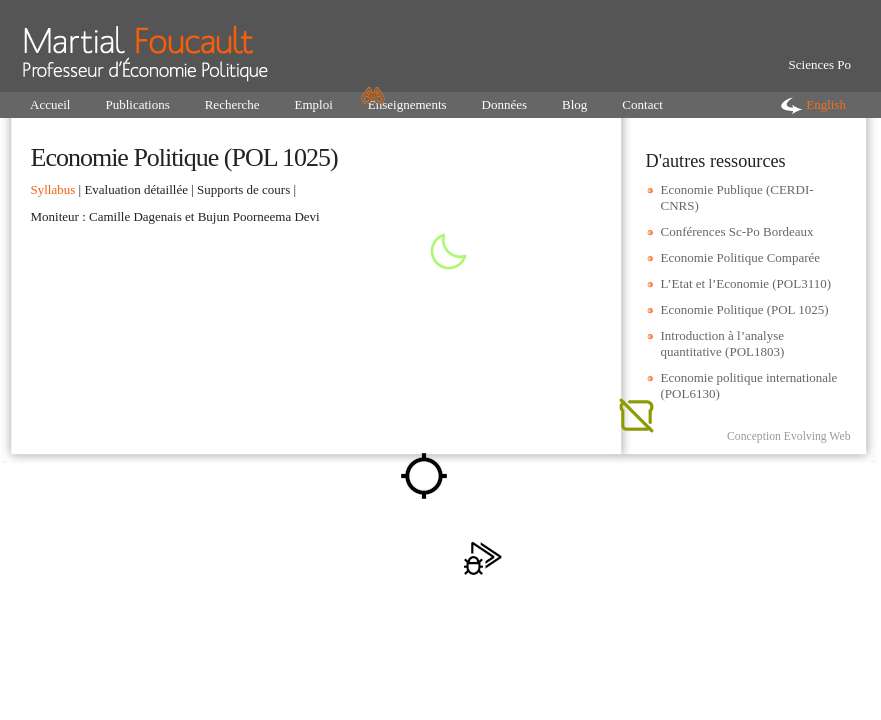 The width and height of the screenshot is (881, 720). I want to click on toggle dark mode or night theme, so click(447, 252).